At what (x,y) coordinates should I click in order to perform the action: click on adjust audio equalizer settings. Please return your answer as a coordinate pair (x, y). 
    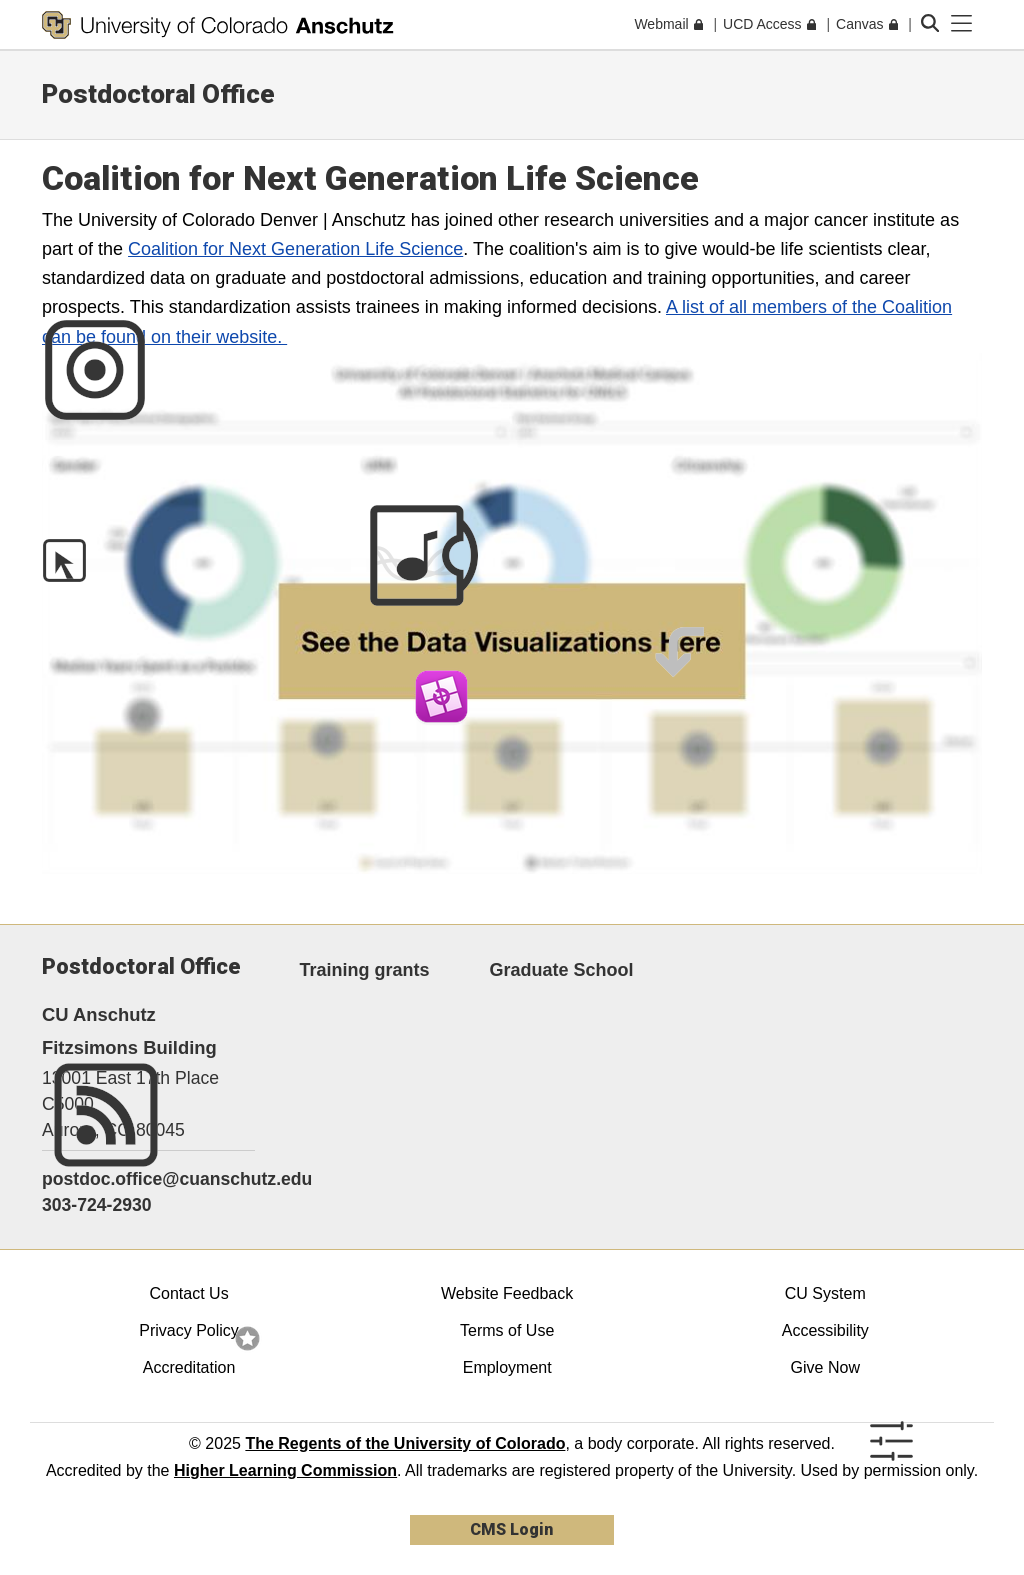
    Looking at the image, I should click on (891, 1439).